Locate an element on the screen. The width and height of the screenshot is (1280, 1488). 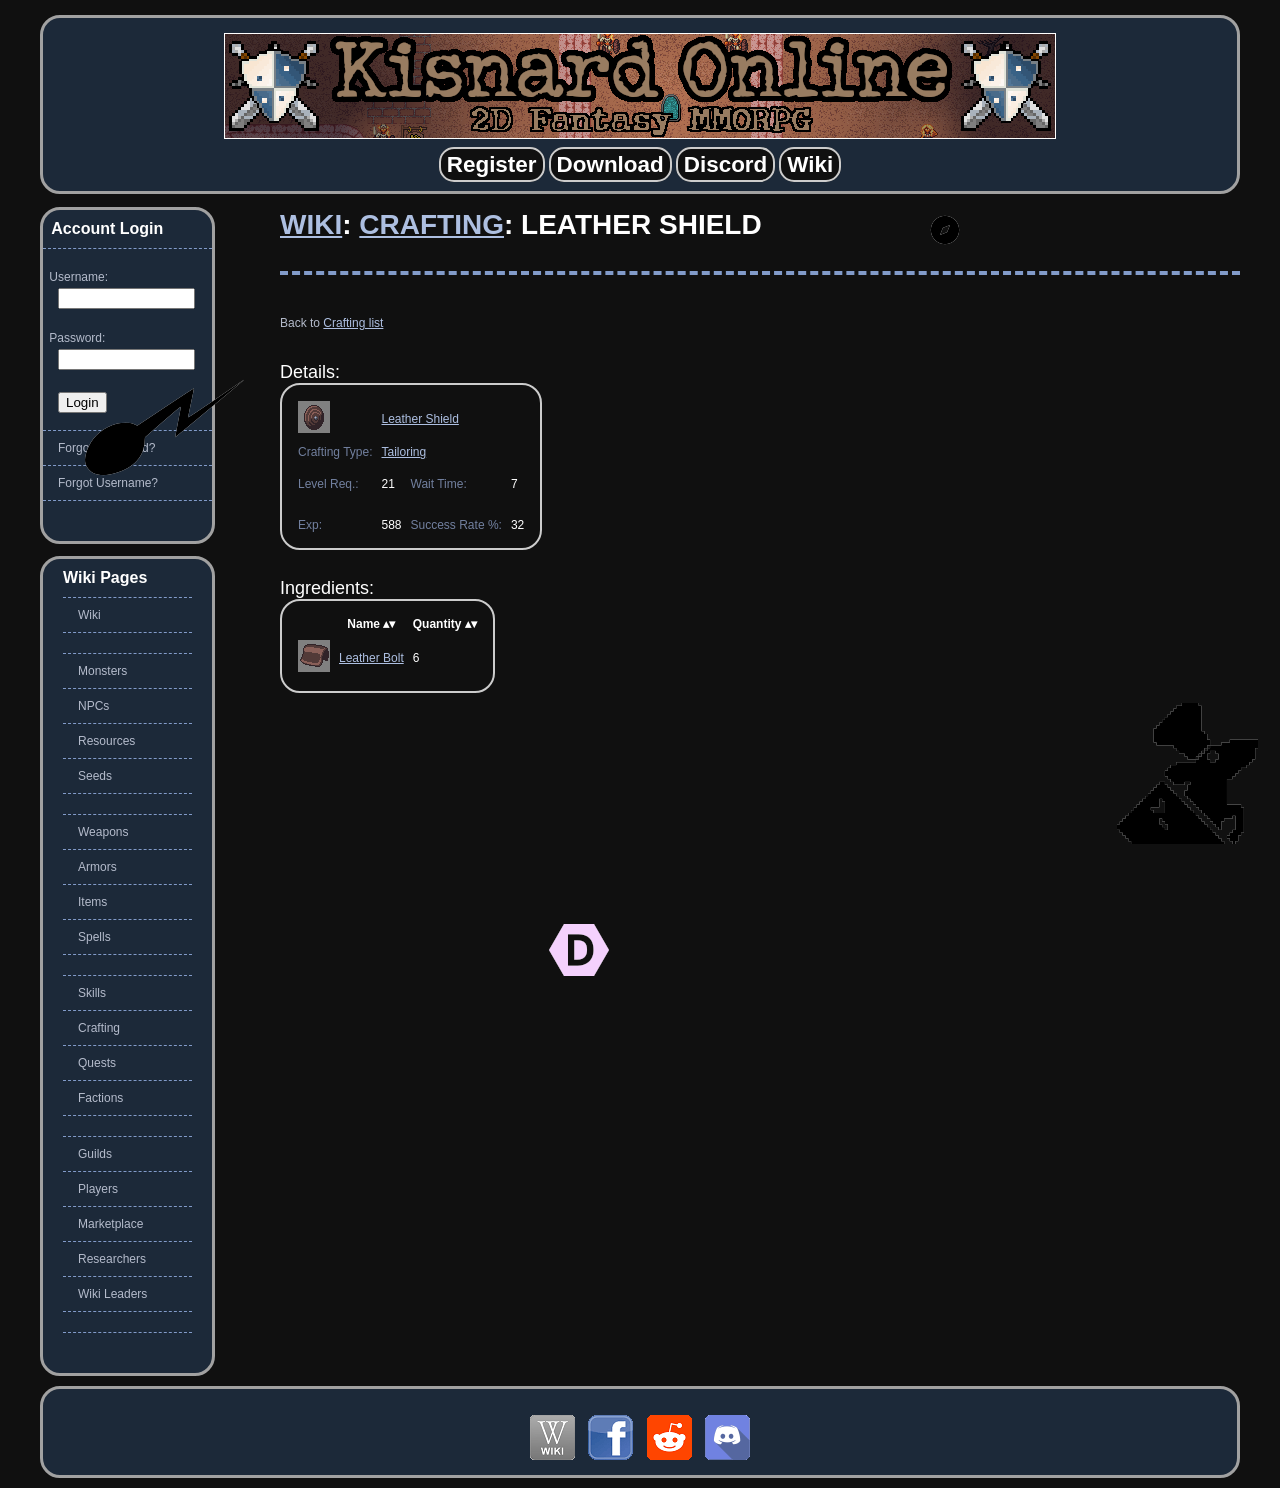
open navigation or compass app is located at coordinates (945, 230).